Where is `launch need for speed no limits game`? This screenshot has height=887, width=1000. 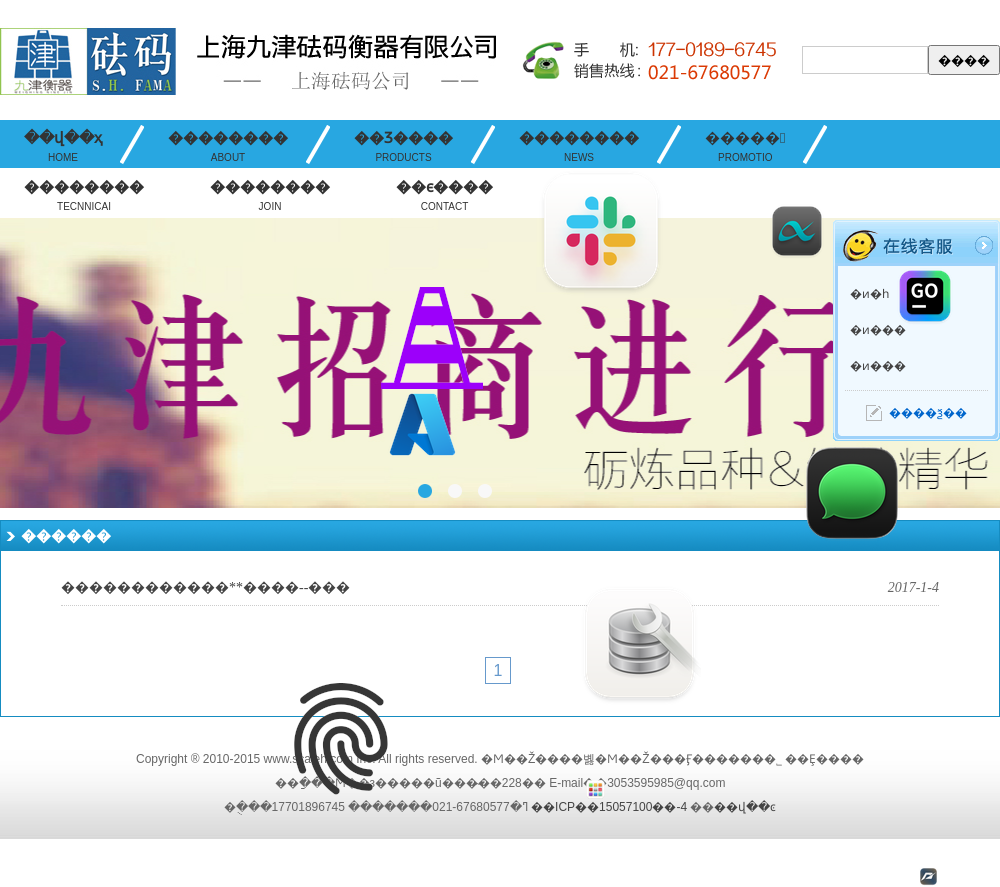
launch need for speed no limits game is located at coordinates (928, 876).